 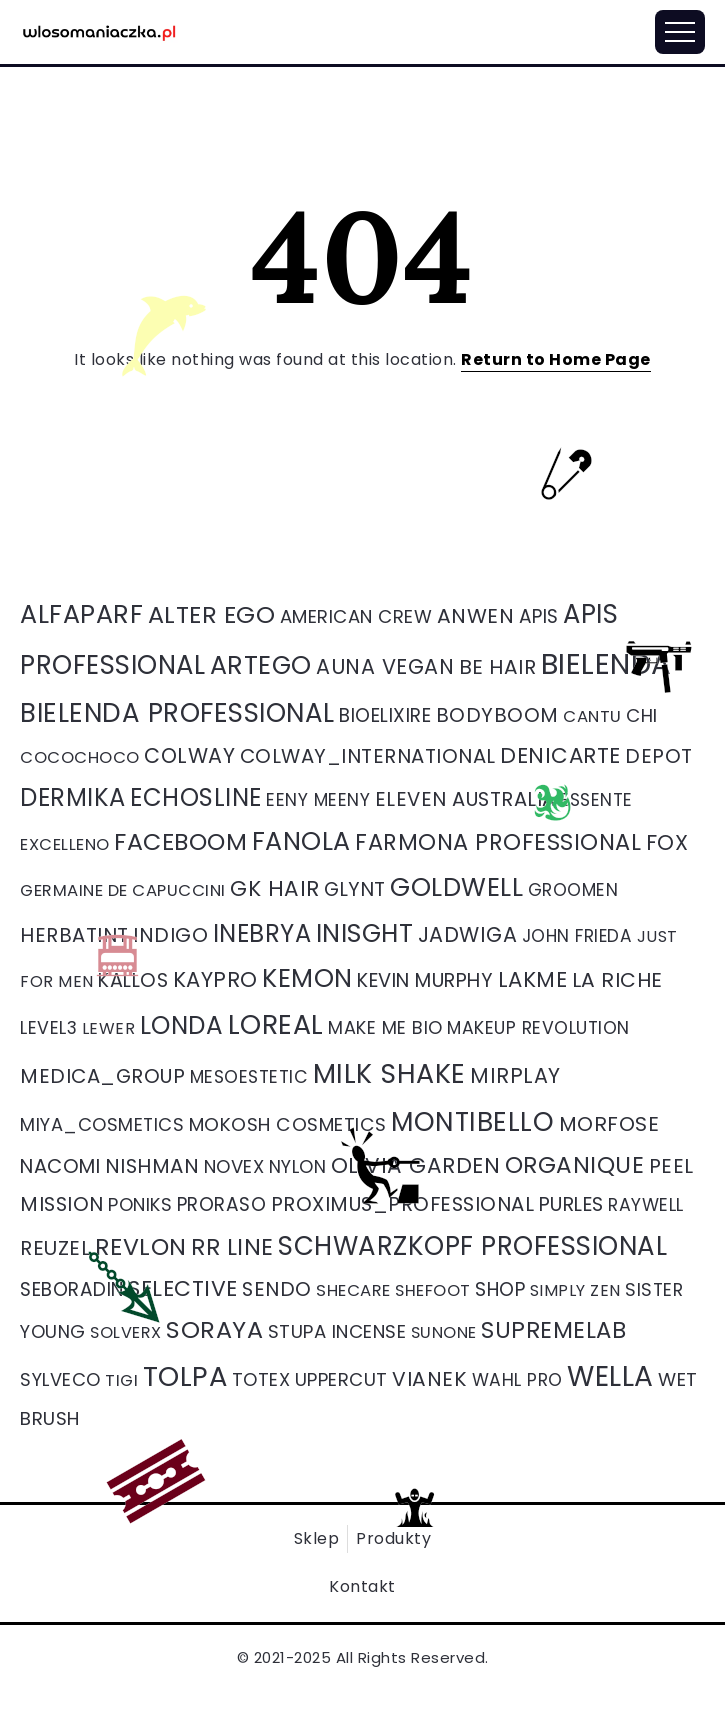 What do you see at coordinates (659, 667) in the screenshot?
I see `select submachine gun weapon in game inventory` at bounding box center [659, 667].